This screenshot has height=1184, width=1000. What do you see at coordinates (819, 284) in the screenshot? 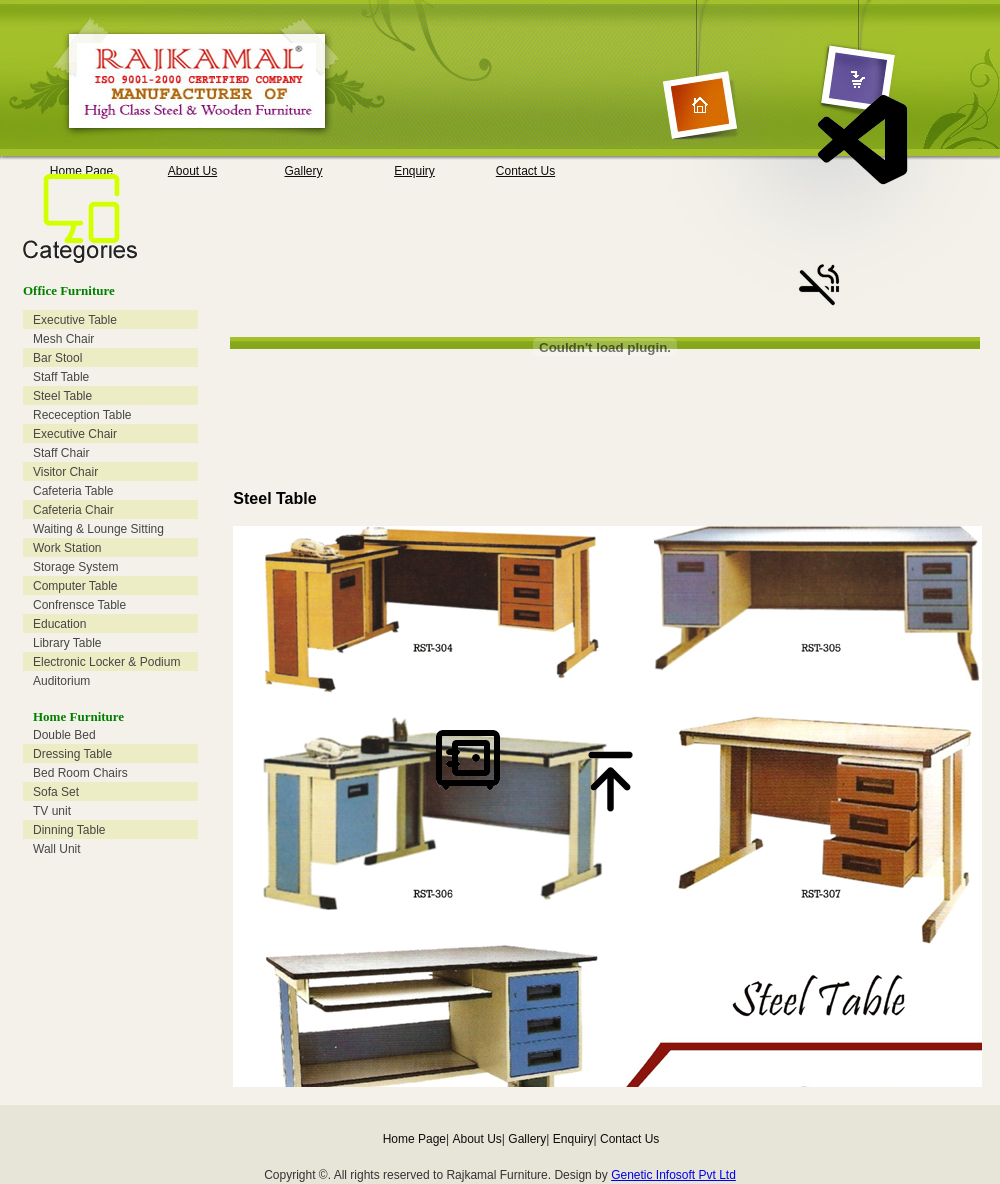
I see `indicates a smoke-free or no smoking area` at bounding box center [819, 284].